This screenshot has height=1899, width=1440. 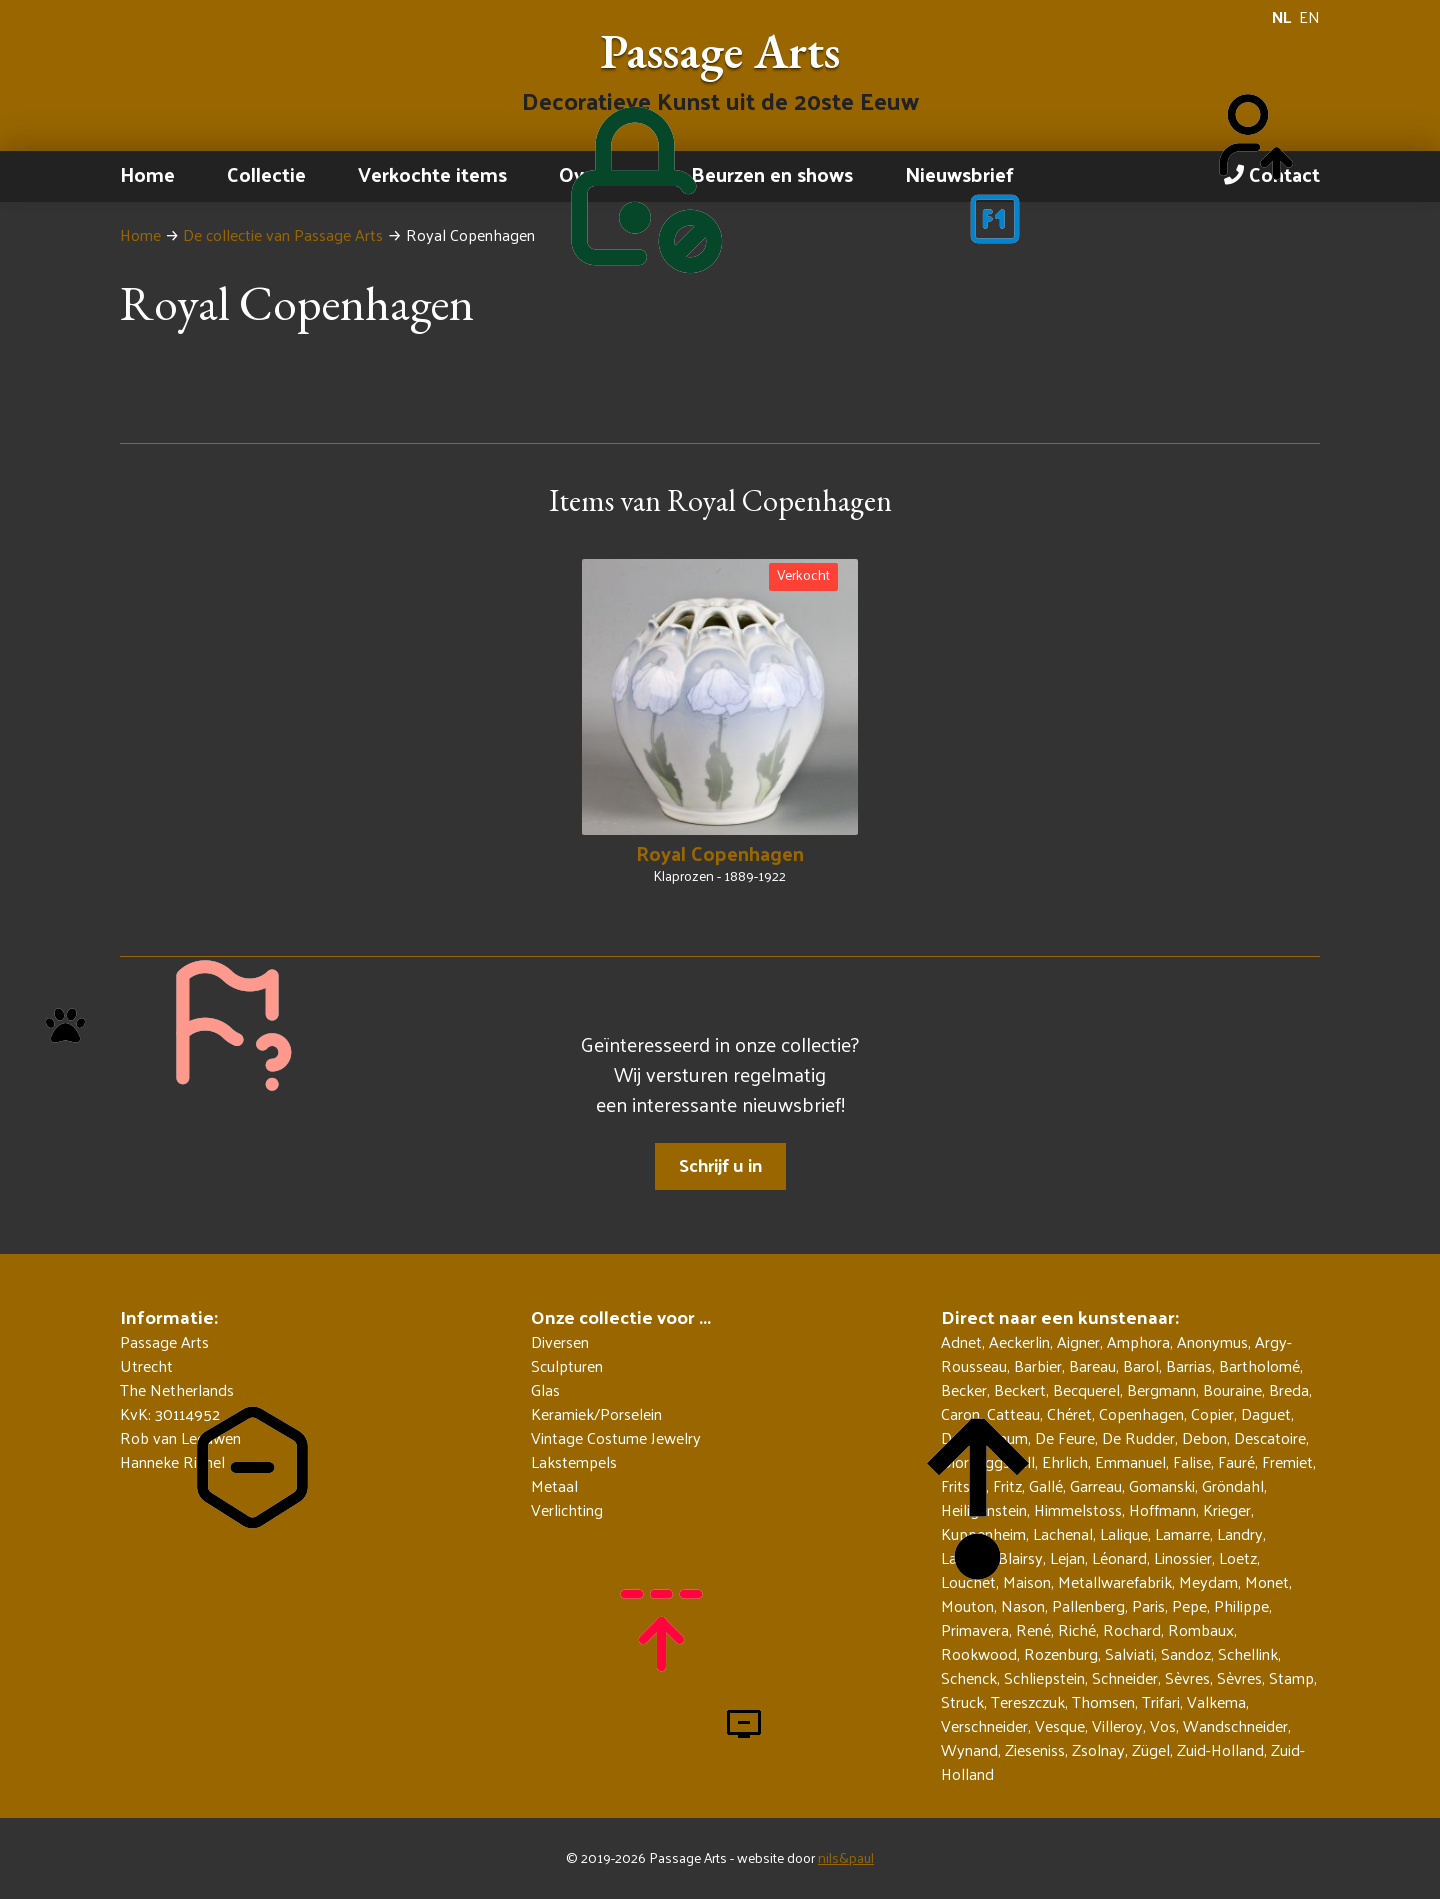 I want to click on access help or support documentation, so click(x=995, y=219).